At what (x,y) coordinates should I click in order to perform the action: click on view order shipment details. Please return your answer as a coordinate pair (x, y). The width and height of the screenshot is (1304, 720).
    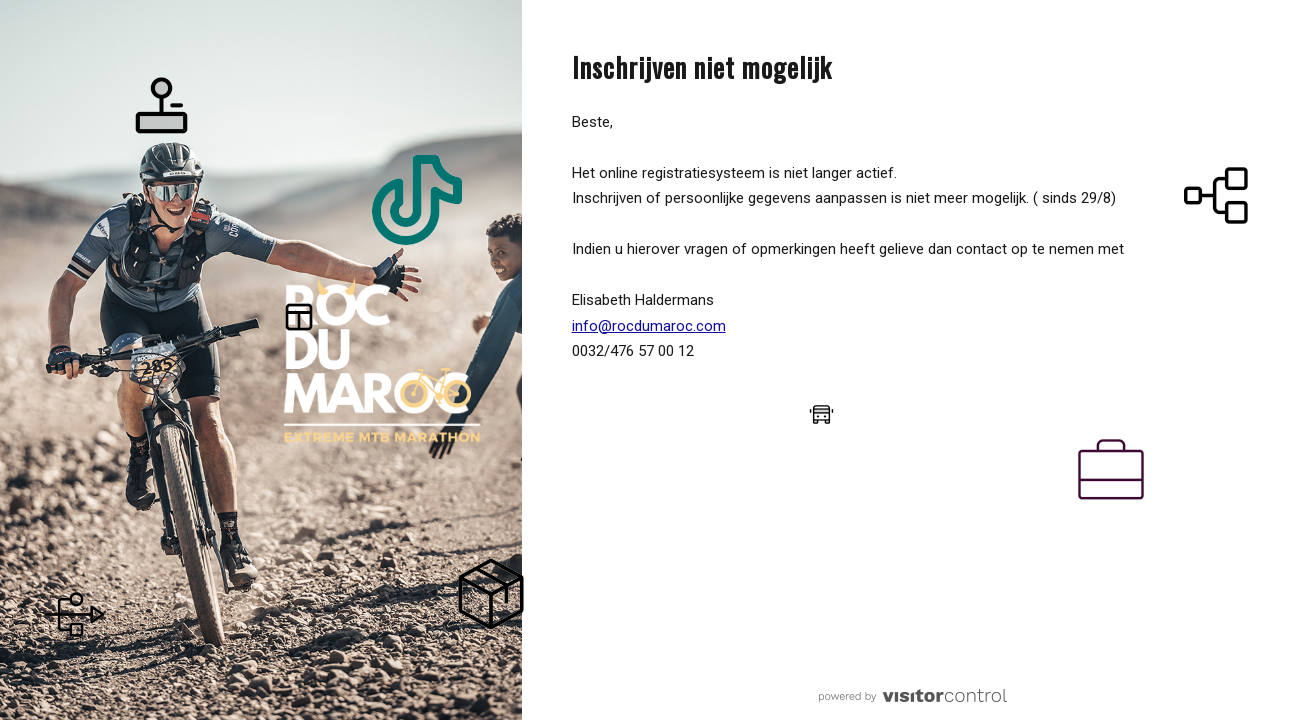
    Looking at the image, I should click on (491, 594).